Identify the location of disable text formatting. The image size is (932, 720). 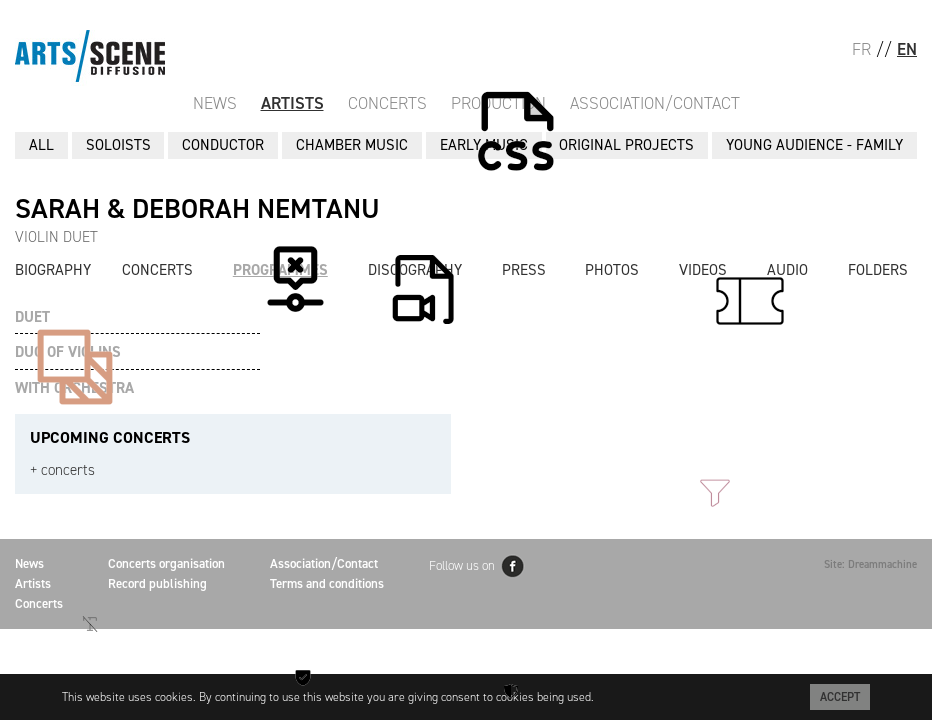
(90, 624).